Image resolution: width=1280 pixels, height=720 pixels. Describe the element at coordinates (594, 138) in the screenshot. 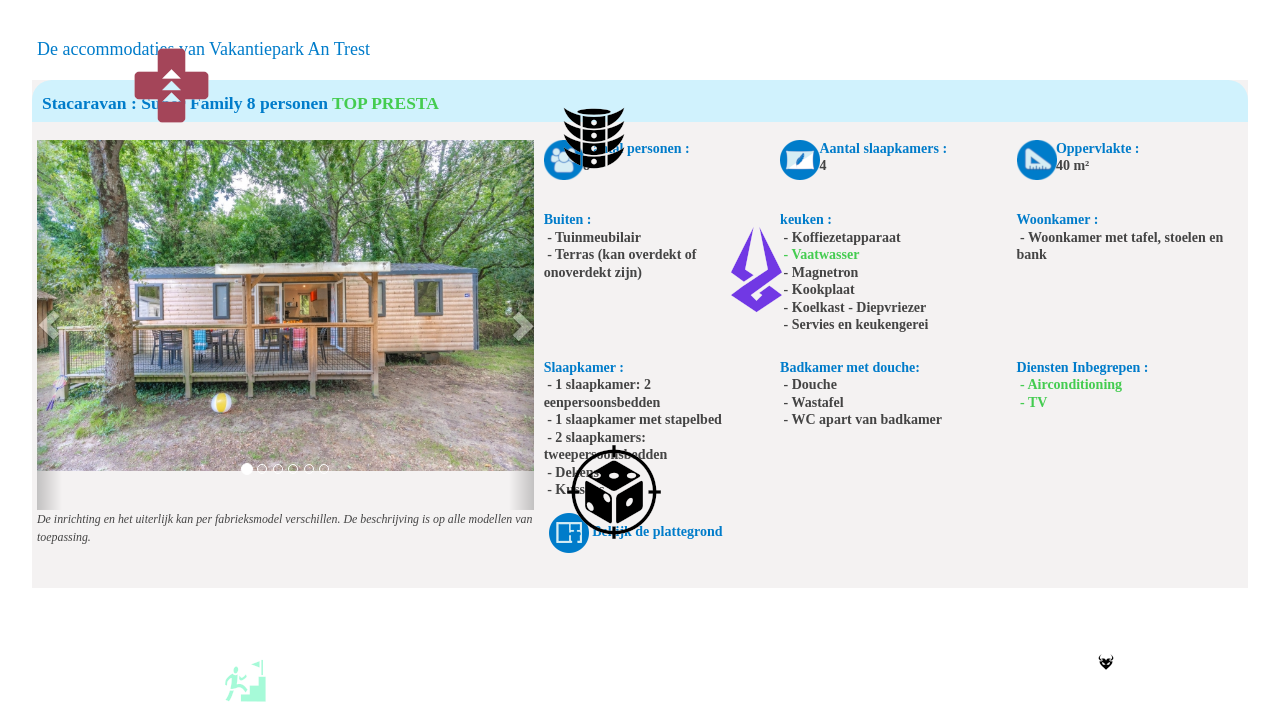

I see `server or database storage indicator` at that location.